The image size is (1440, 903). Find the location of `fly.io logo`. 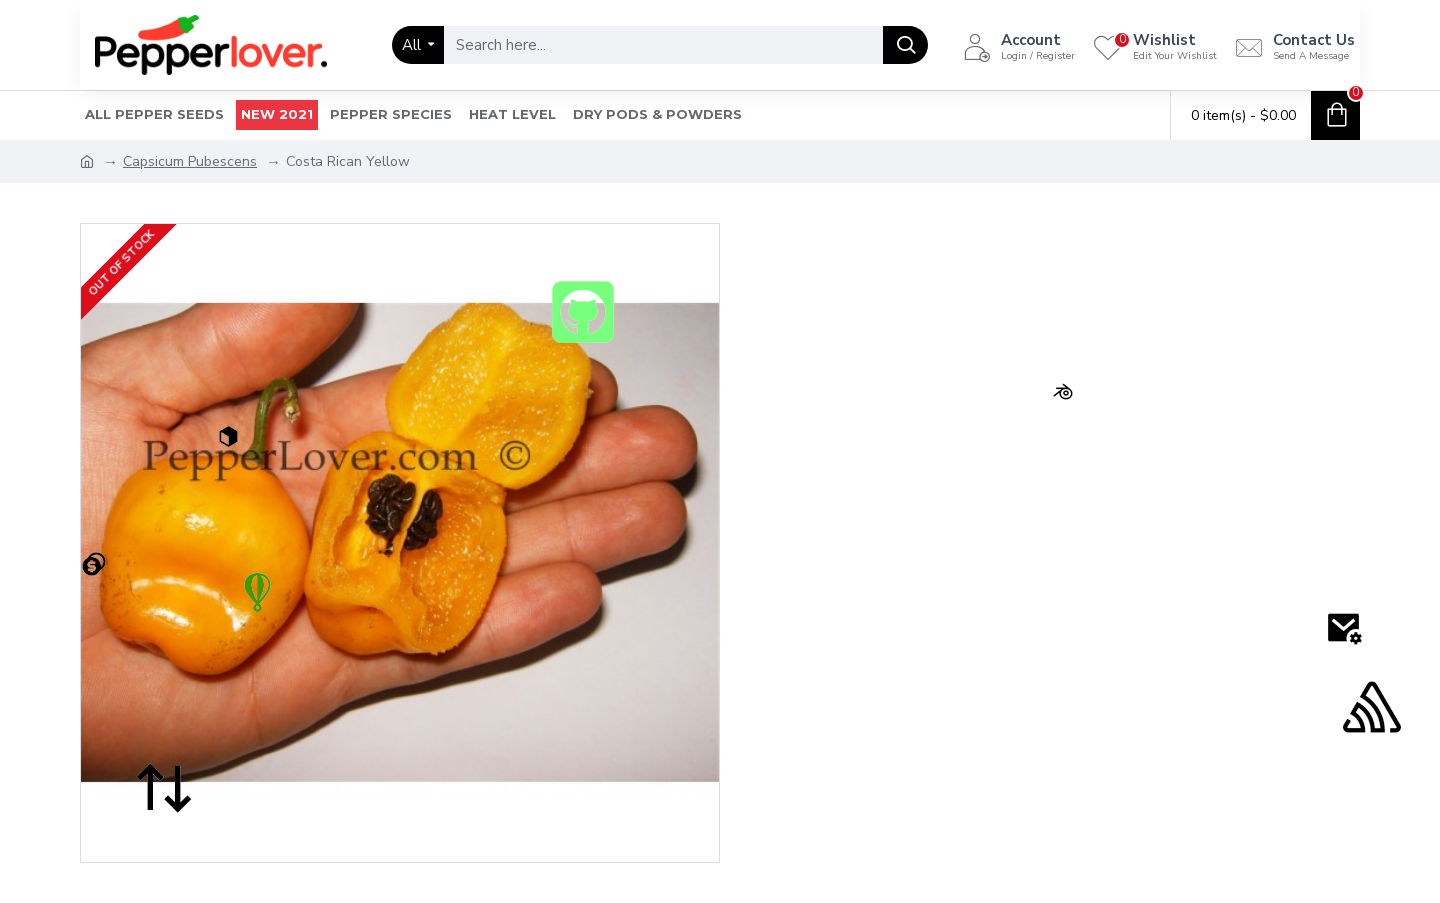

fly.io logo is located at coordinates (257, 592).